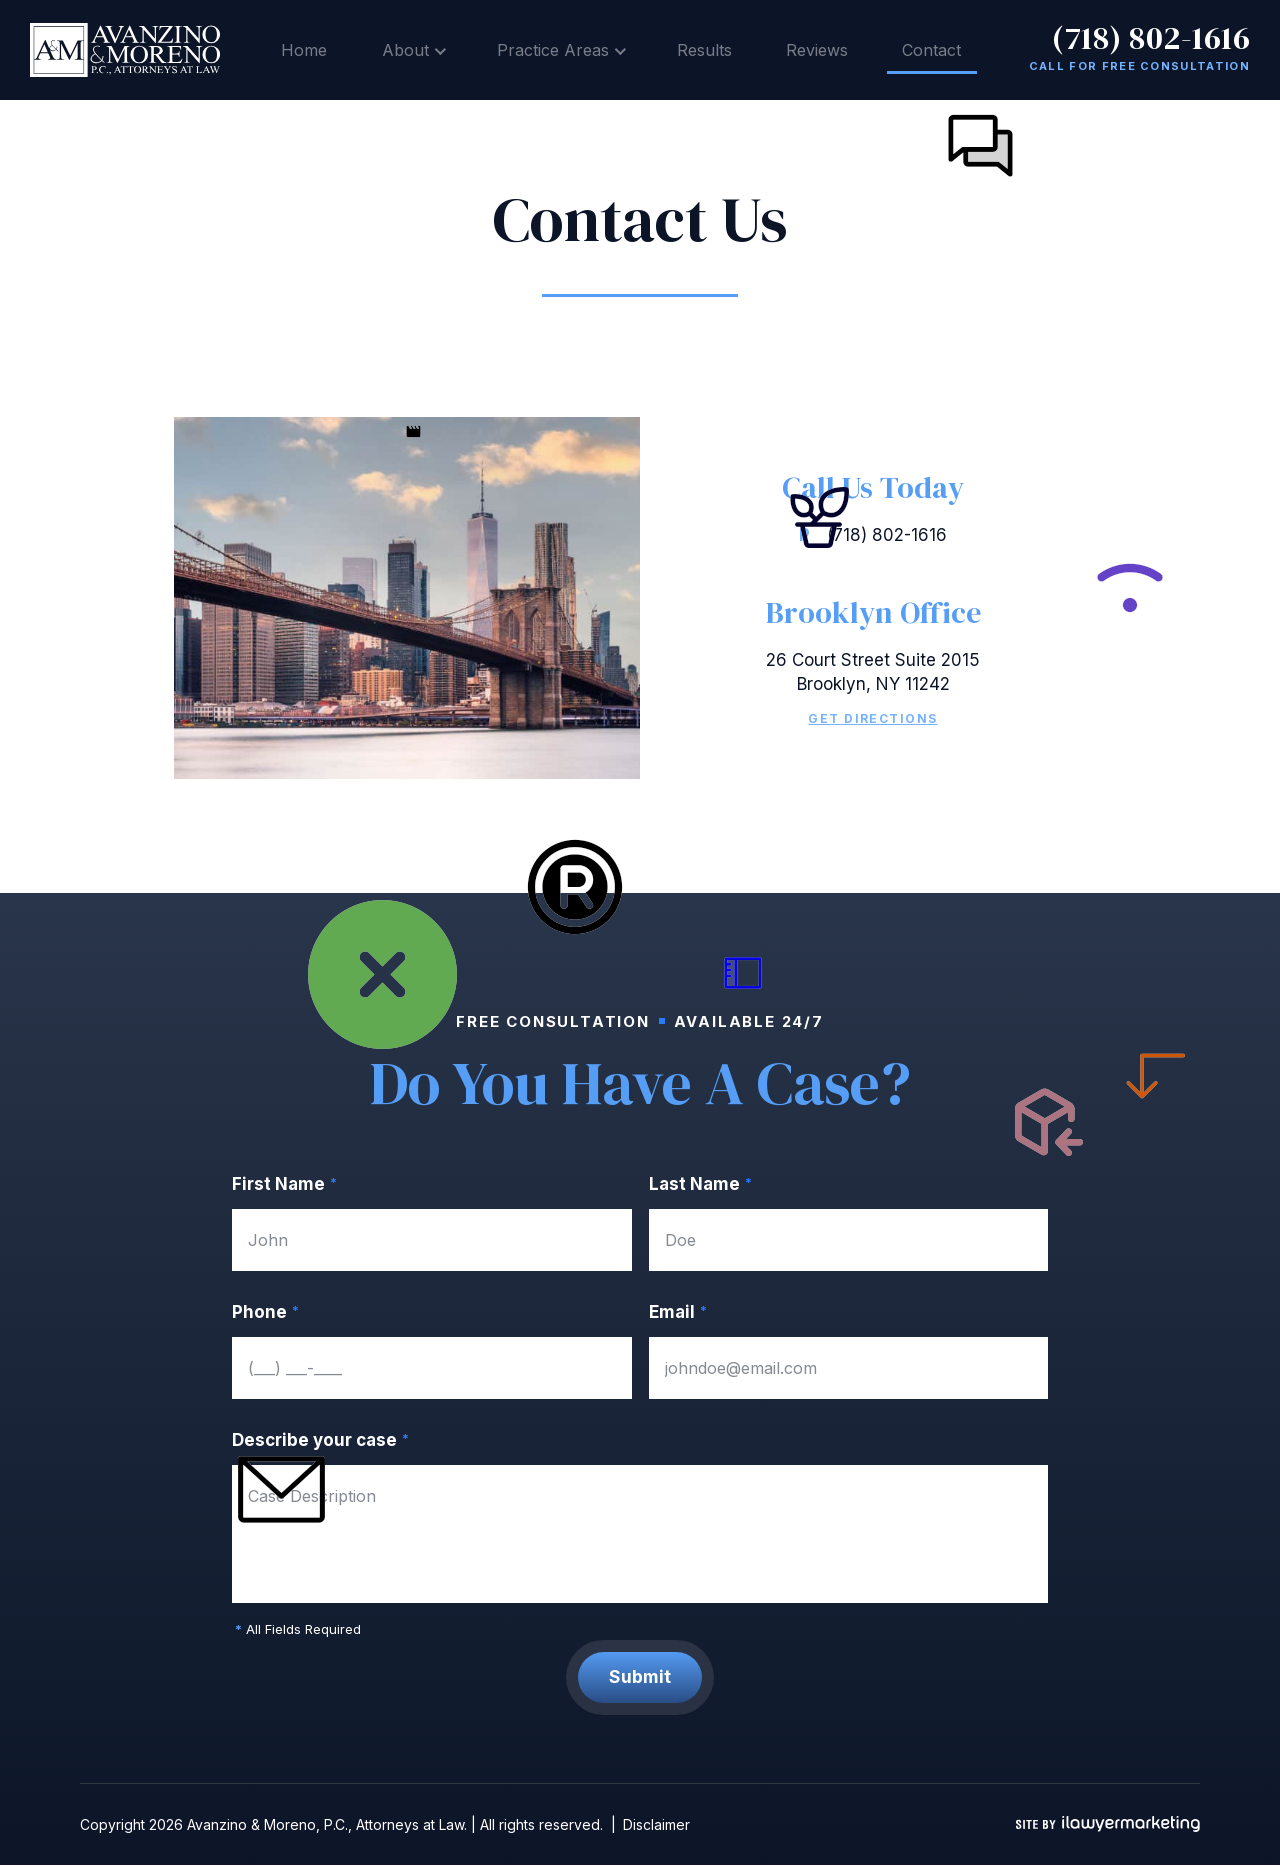 Image resolution: width=1280 pixels, height=1867 pixels. What do you see at coordinates (980, 144) in the screenshot?
I see `open your messages or conversations` at bounding box center [980, 144].